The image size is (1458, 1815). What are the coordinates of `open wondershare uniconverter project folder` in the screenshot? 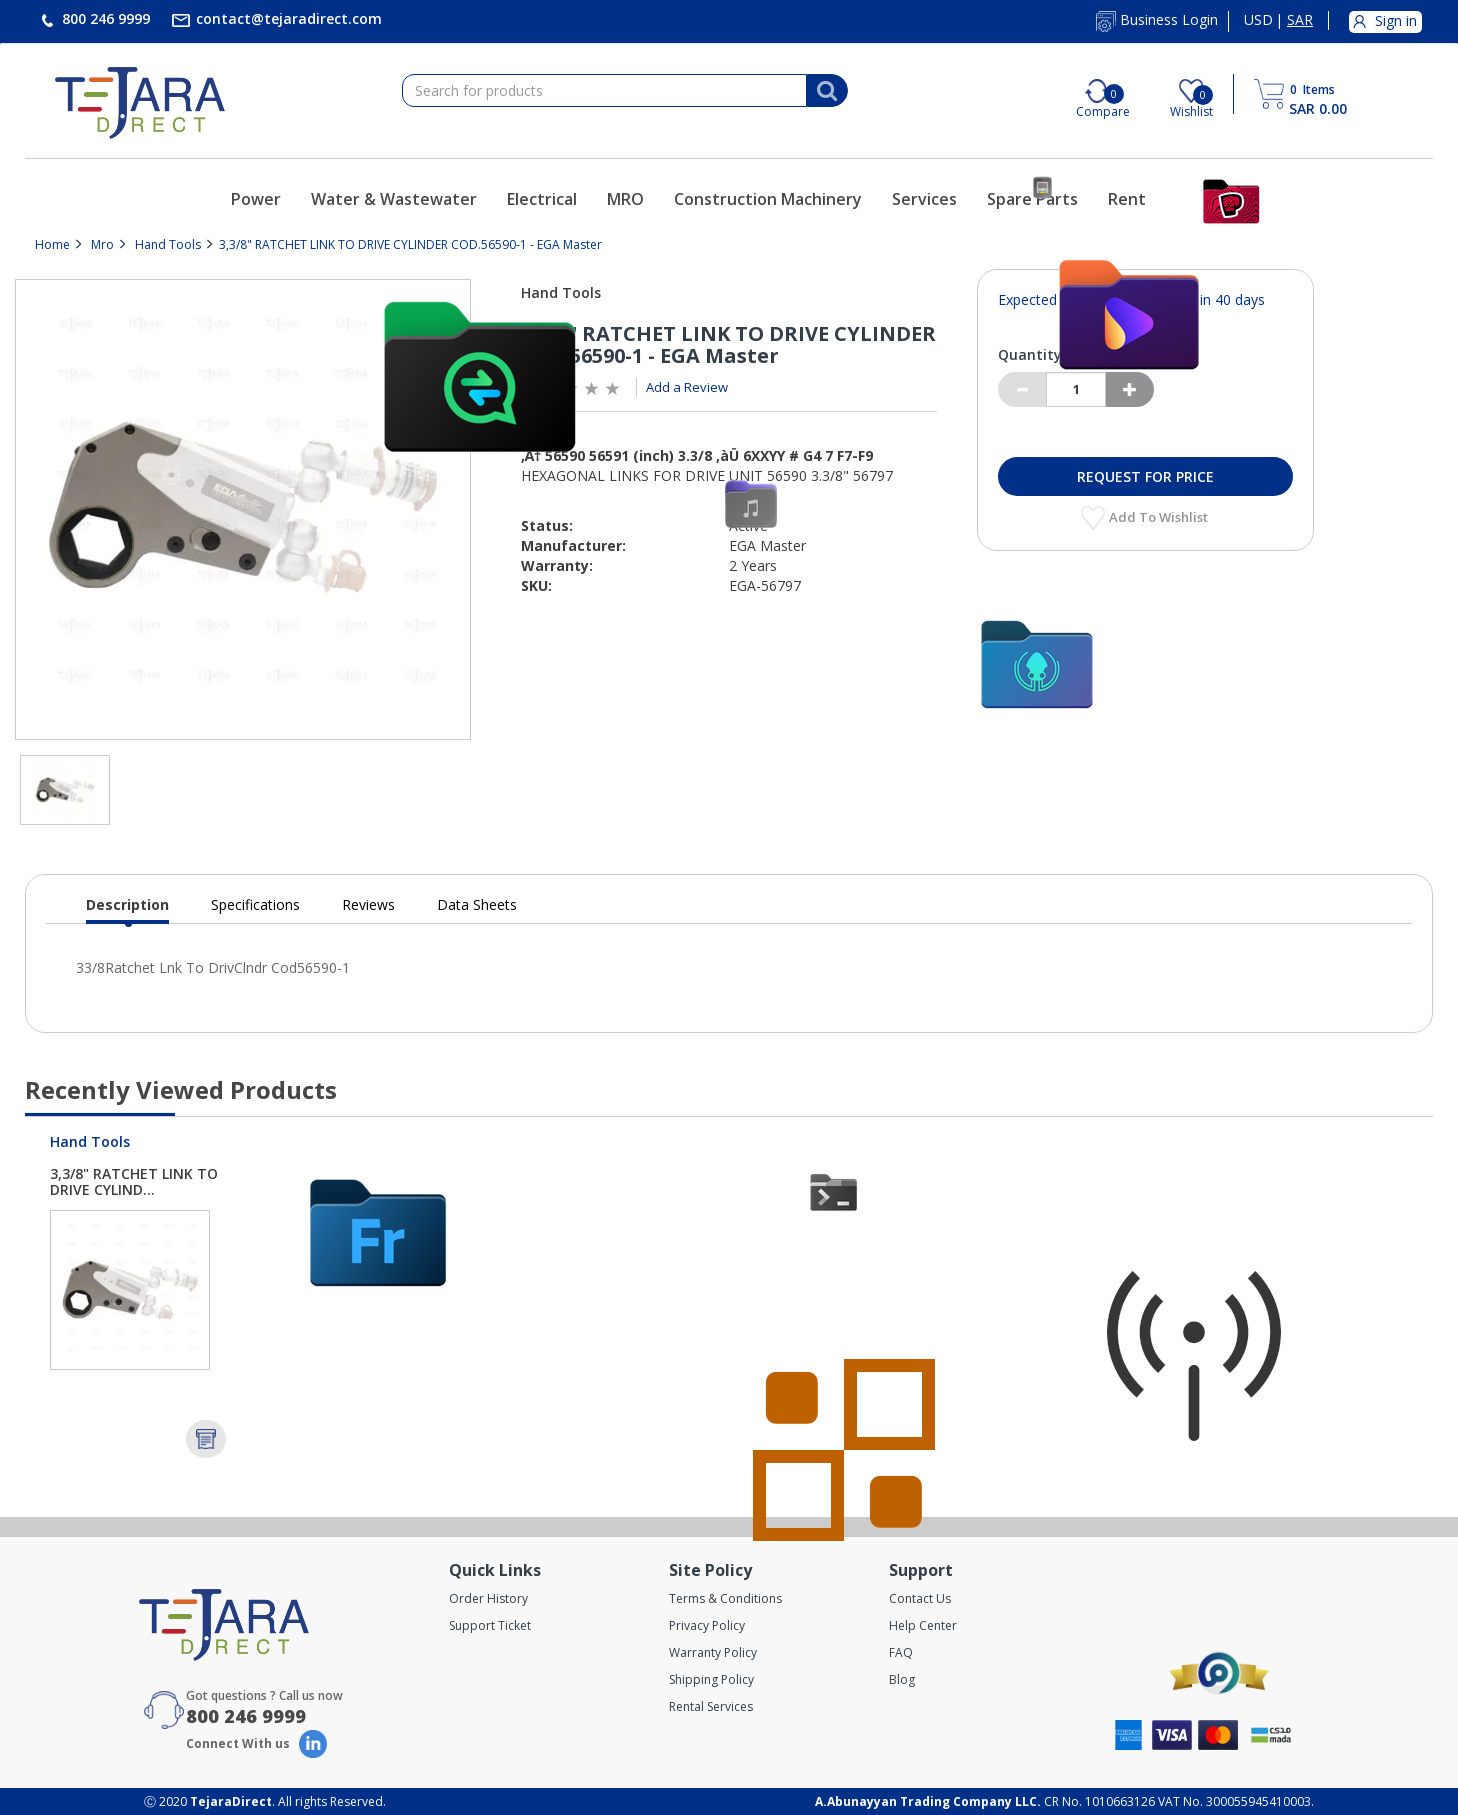 It's located at (1128, 318).